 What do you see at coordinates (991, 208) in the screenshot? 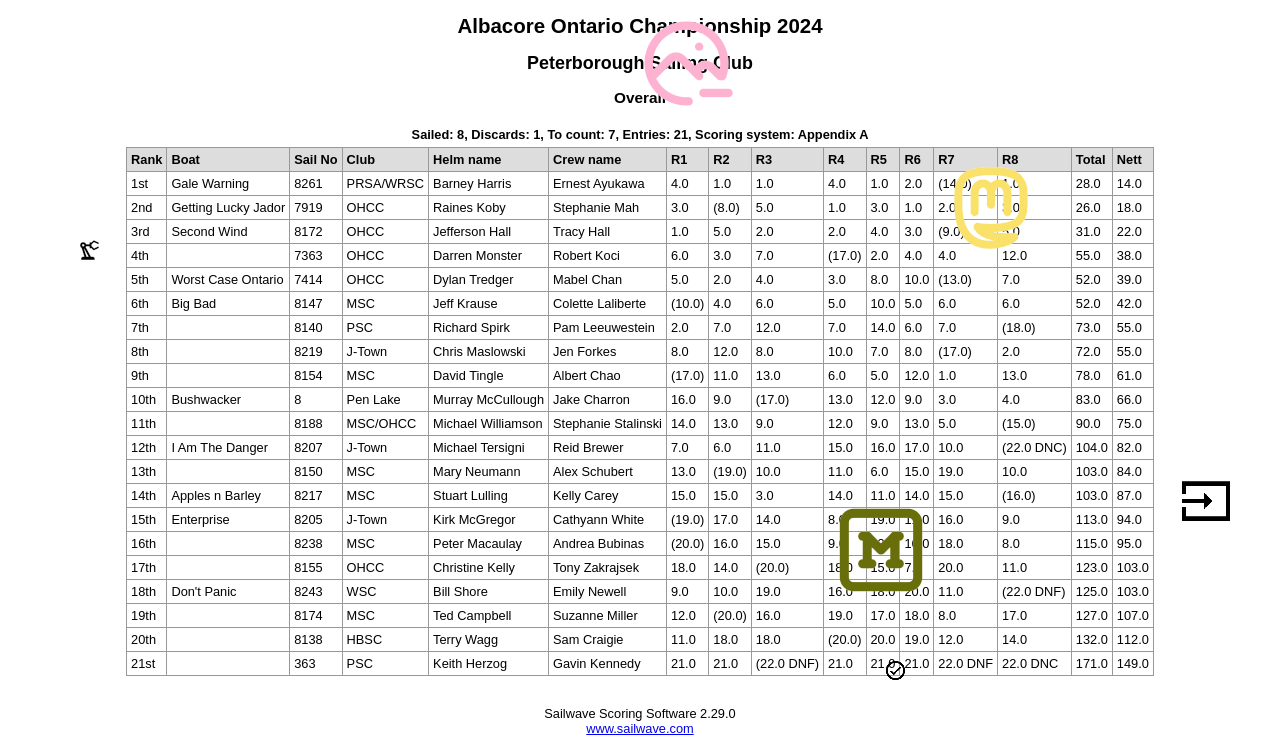
I see `open Mastodon app` at bounding box center [991, 208].